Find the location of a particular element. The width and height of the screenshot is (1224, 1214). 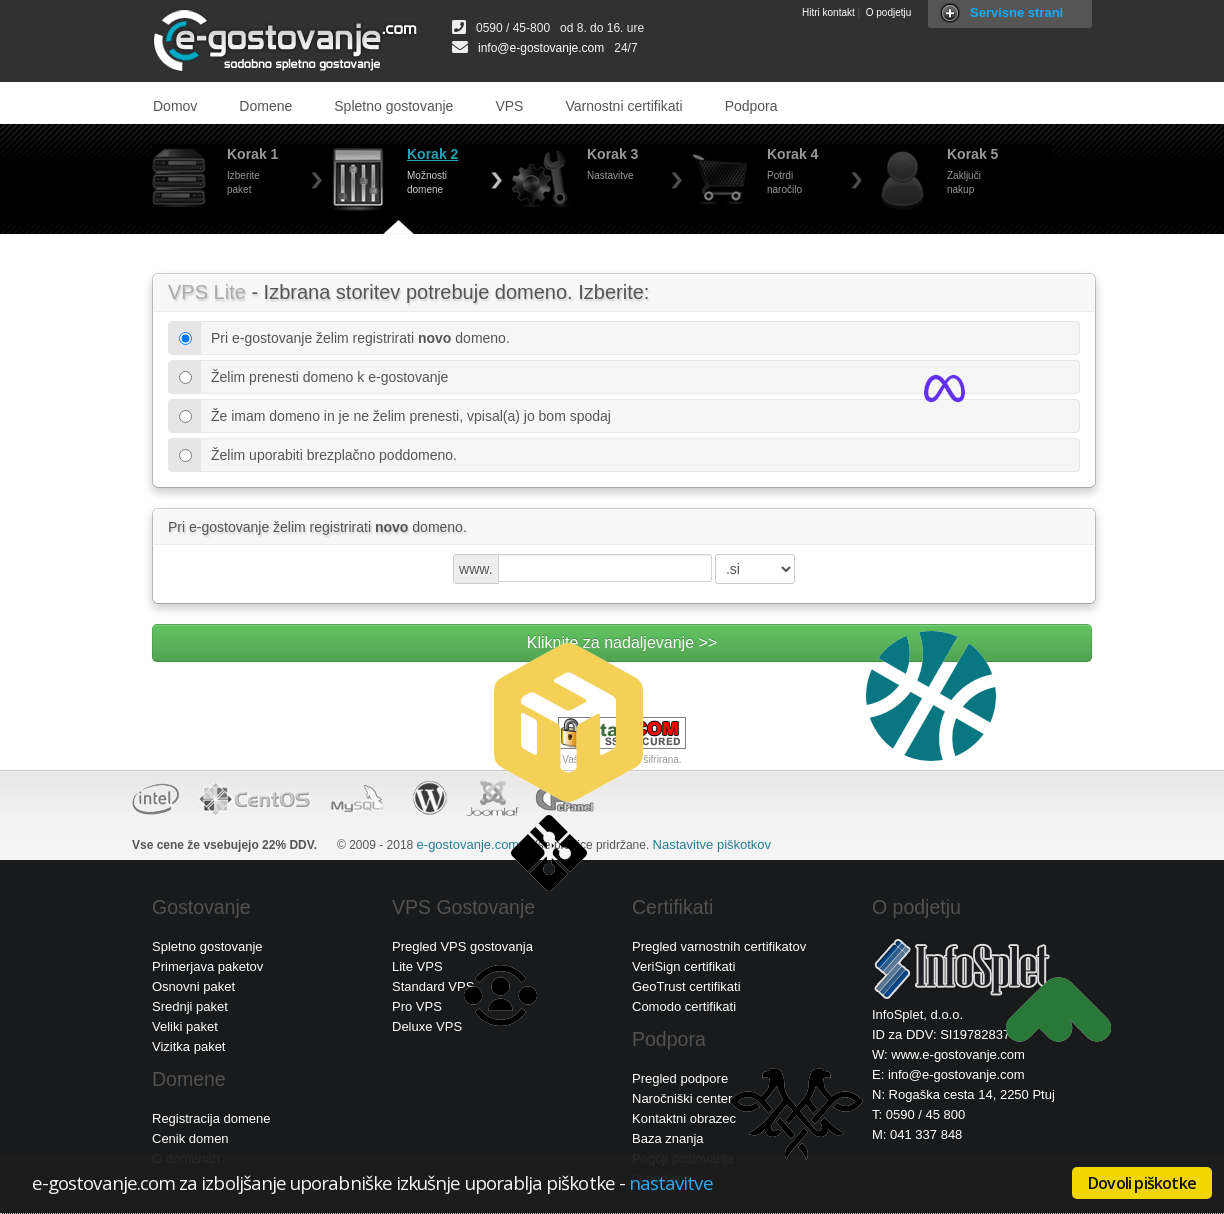

open git for windows application is located at coordinates (549, 853).